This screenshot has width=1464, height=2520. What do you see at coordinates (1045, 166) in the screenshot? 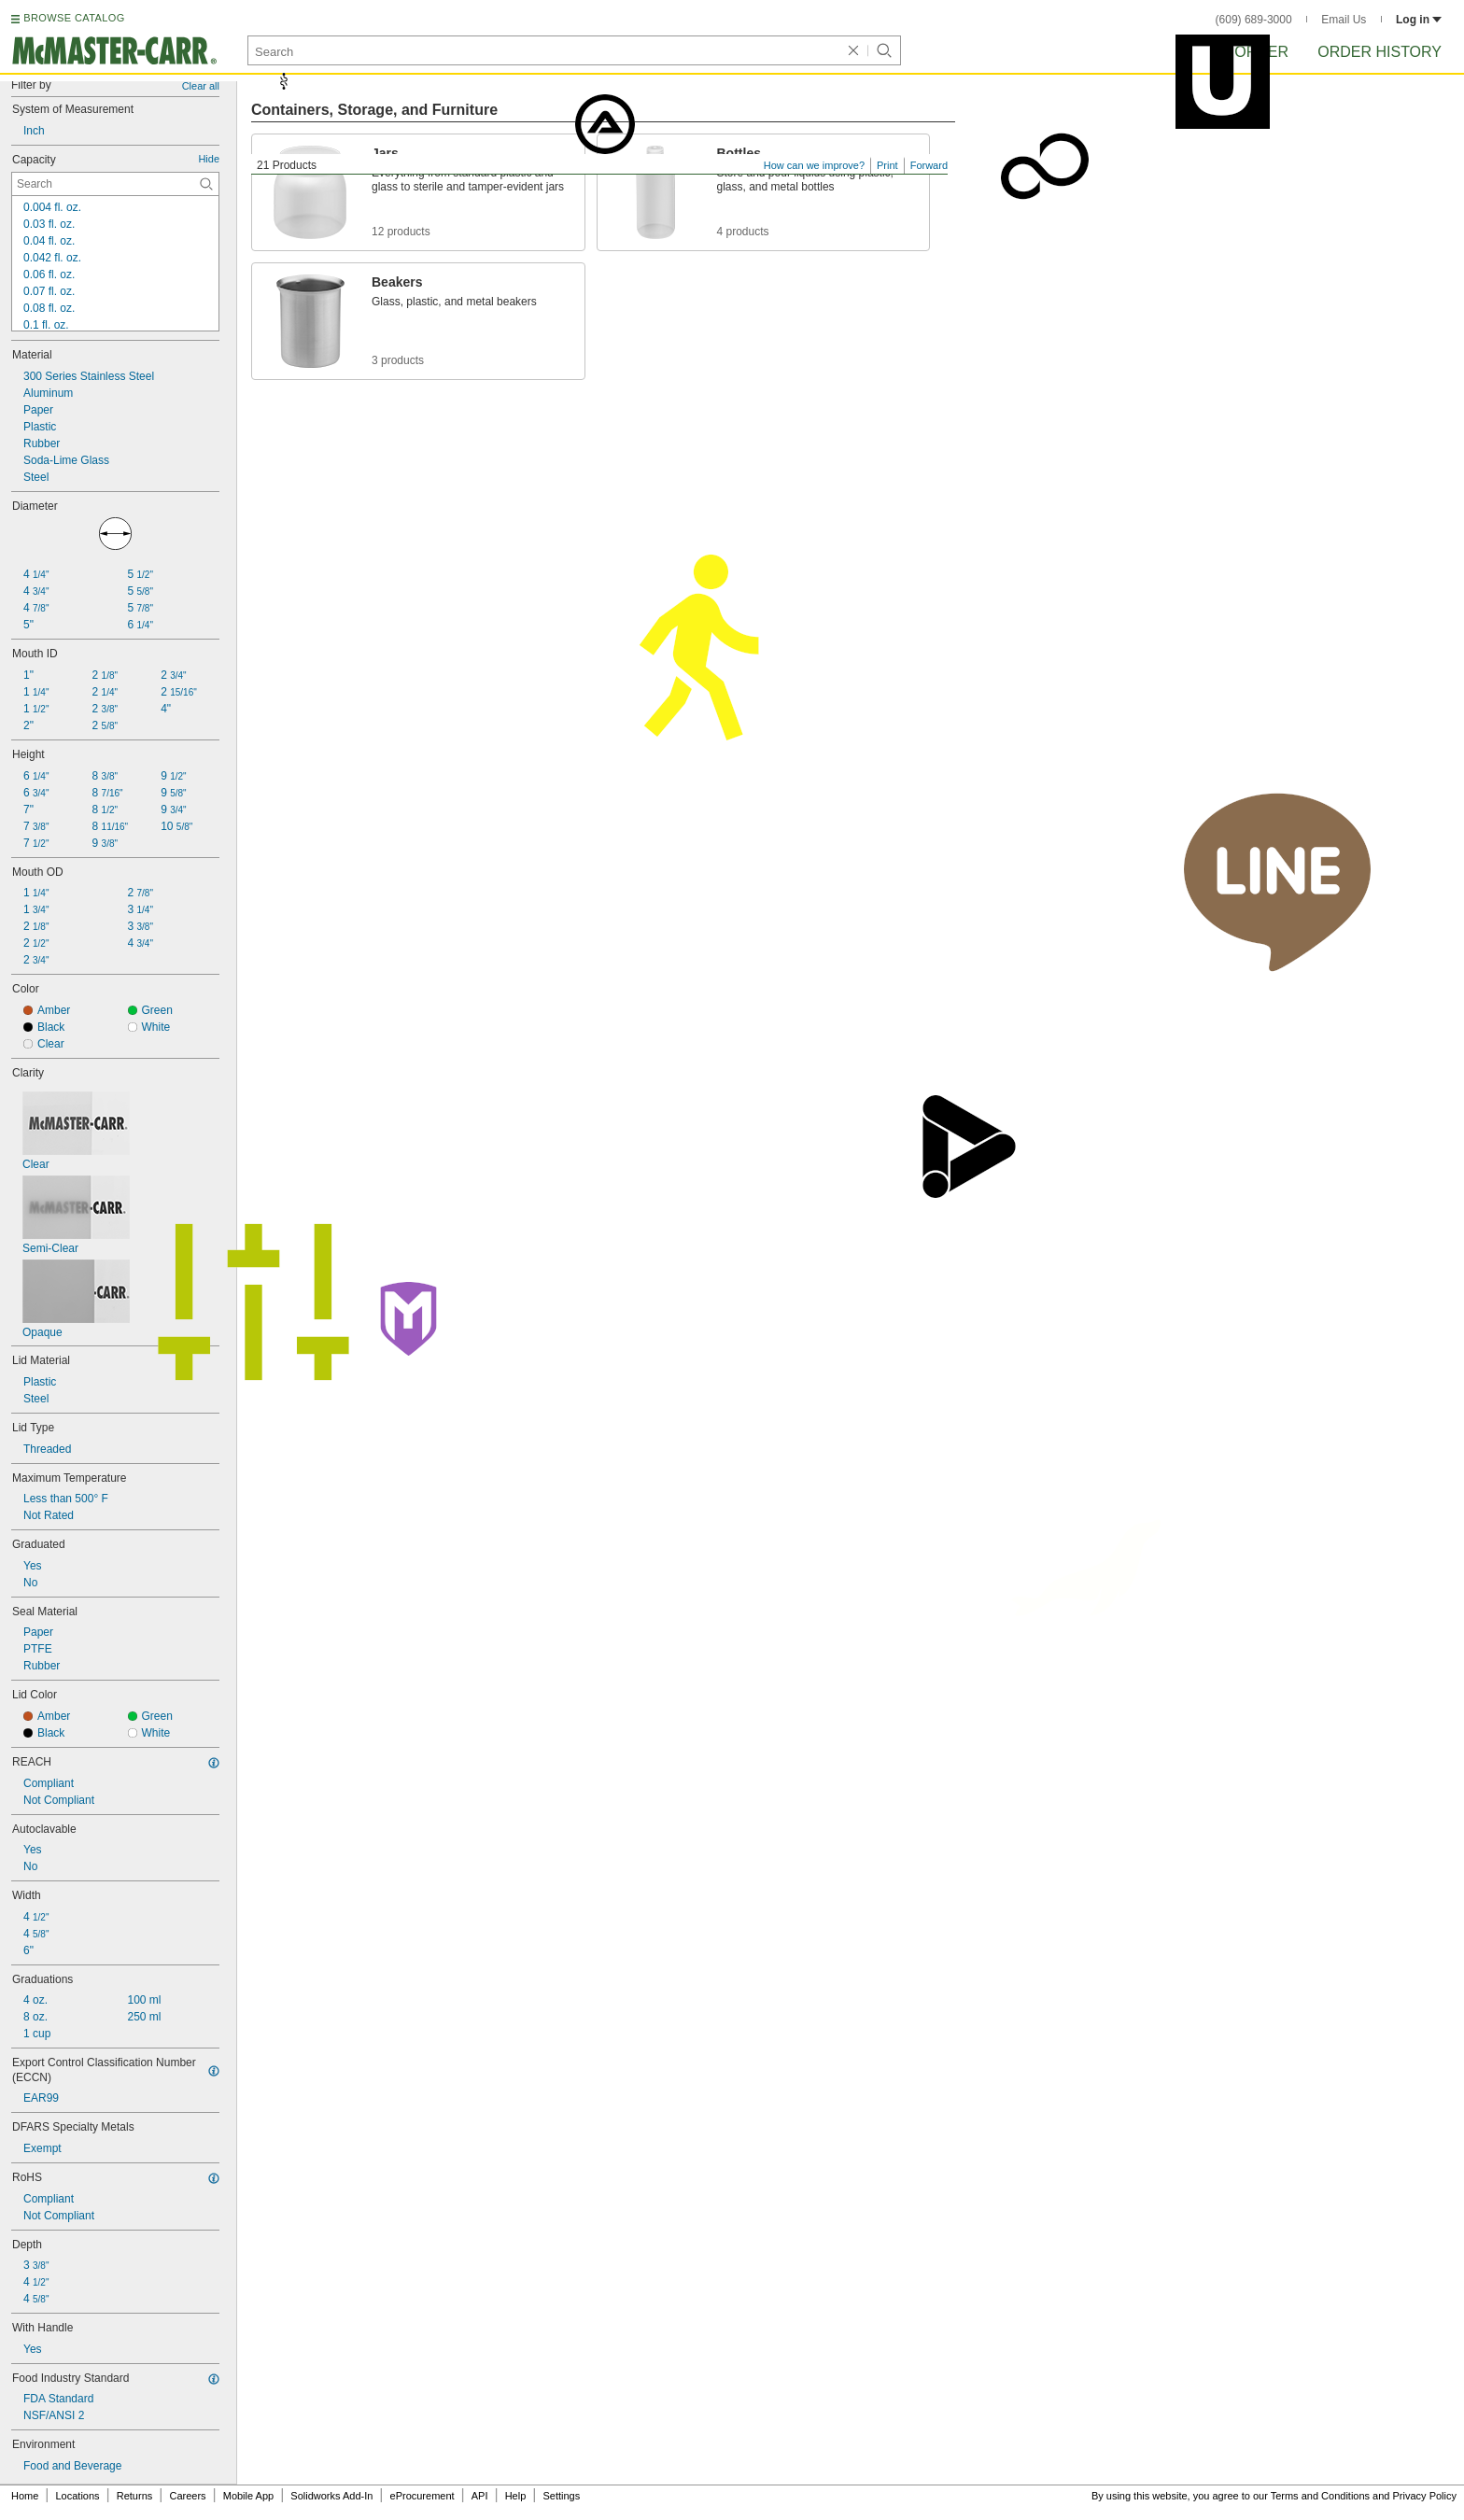
I see `Fujitsu brand logo` at bounding box center [1045, 166].